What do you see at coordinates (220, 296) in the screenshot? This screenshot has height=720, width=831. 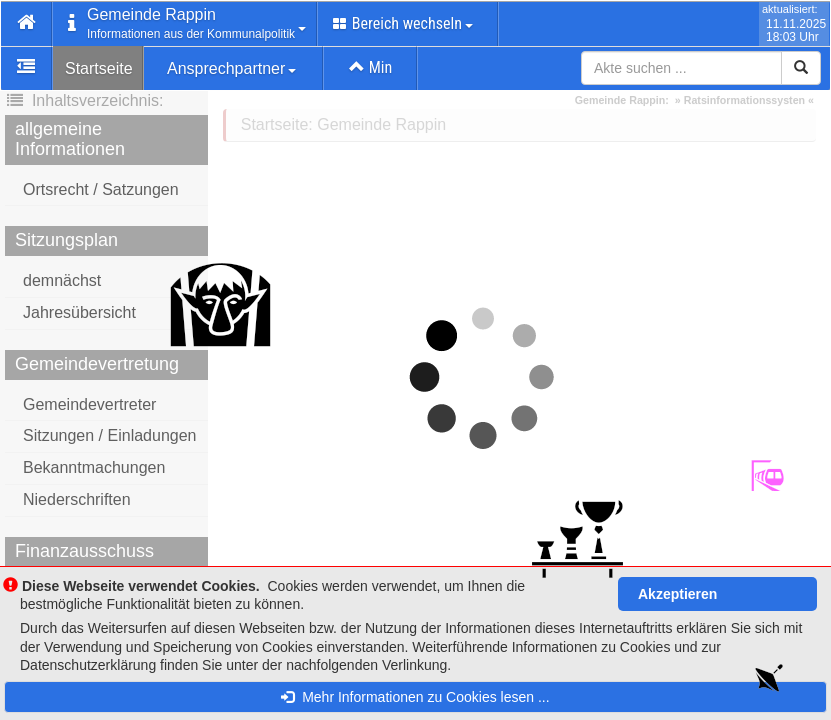 I see `select troll character or creature type` at bounding box center [220, 296].